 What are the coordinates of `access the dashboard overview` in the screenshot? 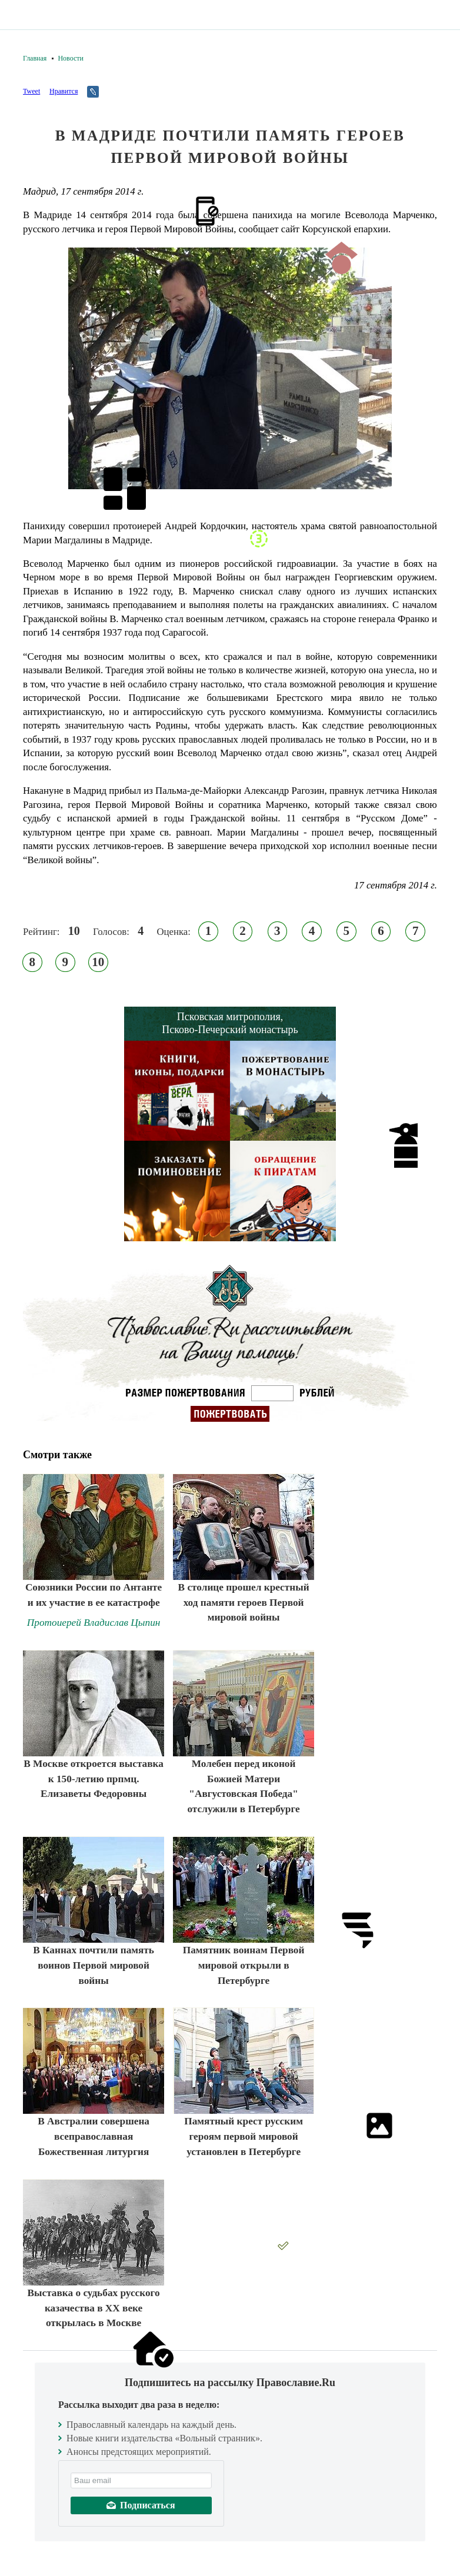 It's located at (125, 489).